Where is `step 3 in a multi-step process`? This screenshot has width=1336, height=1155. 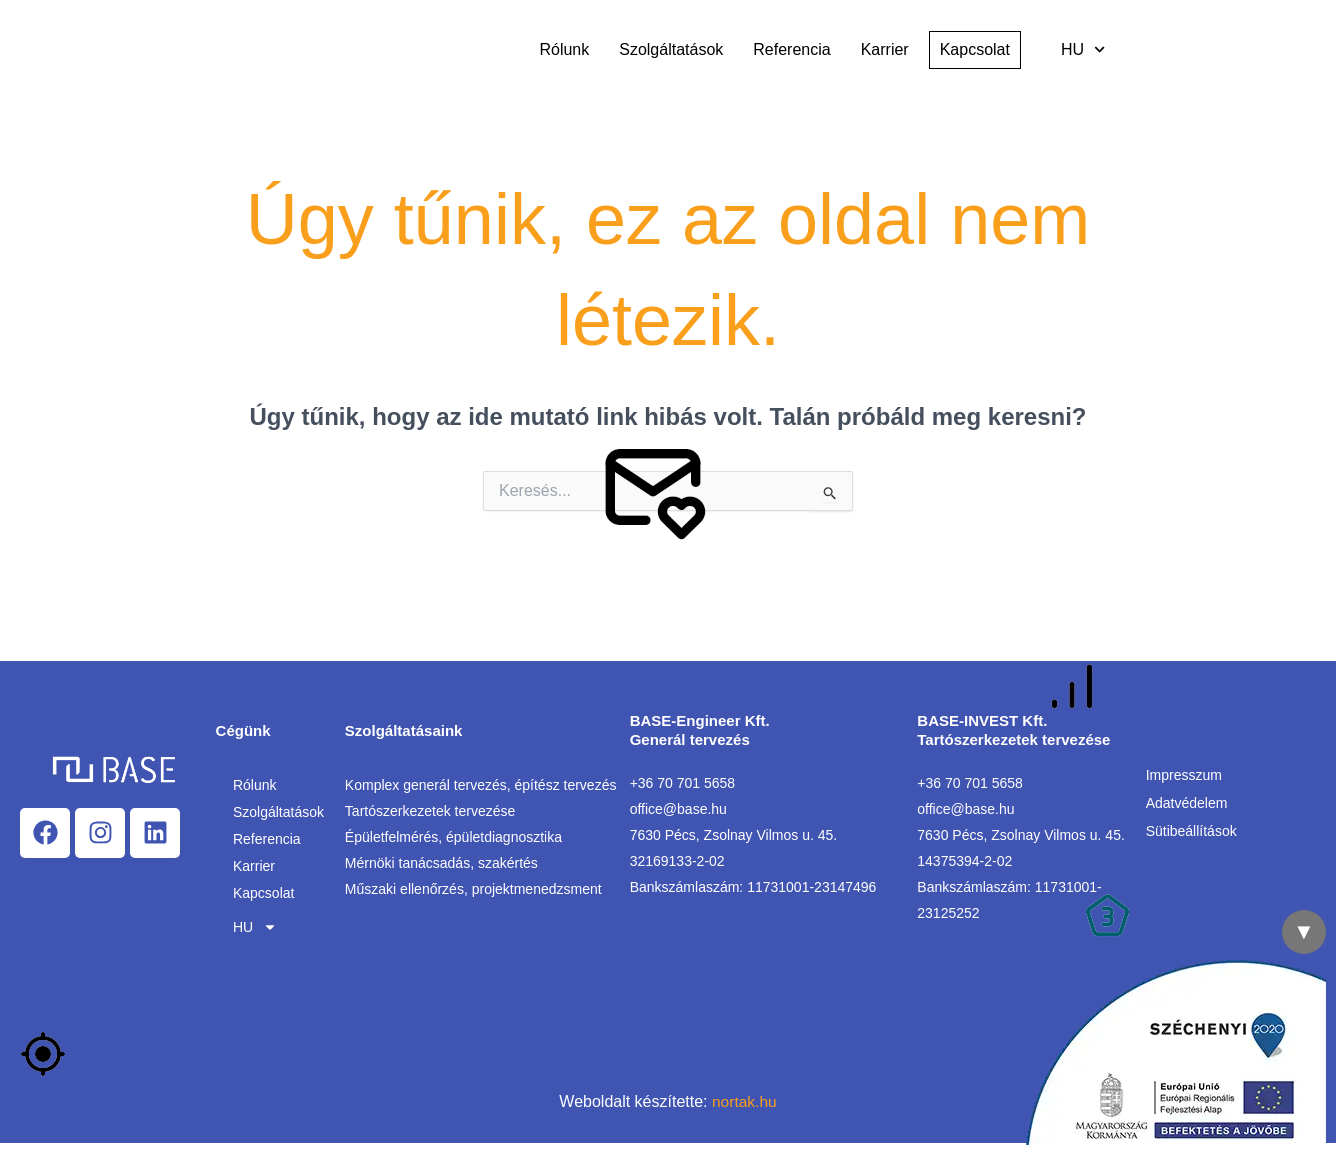
step 3 in a multi-step process is located at coordinates (1107, 916).